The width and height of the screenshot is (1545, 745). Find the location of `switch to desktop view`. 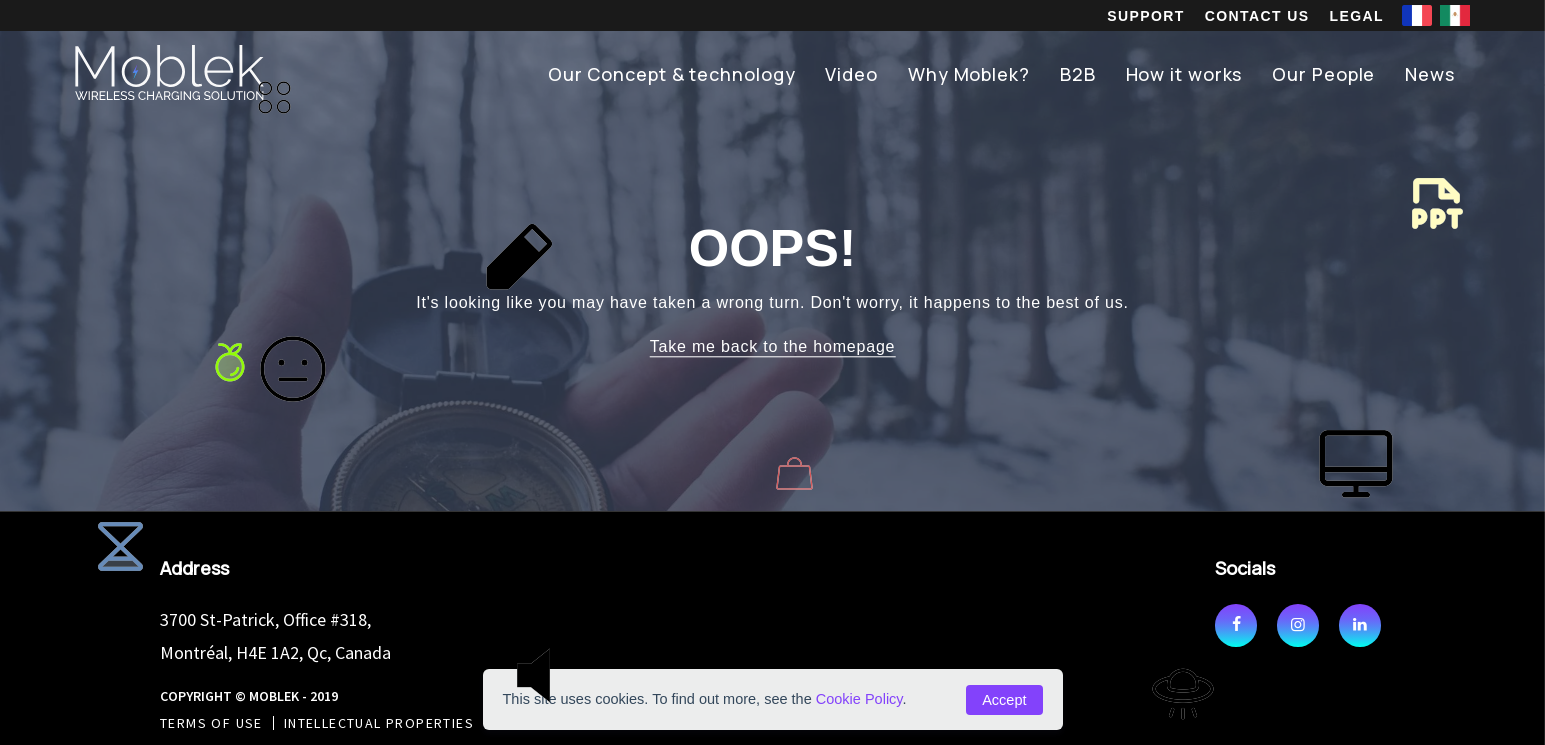

switch to desktop view is located at coordinates (1356, 461).